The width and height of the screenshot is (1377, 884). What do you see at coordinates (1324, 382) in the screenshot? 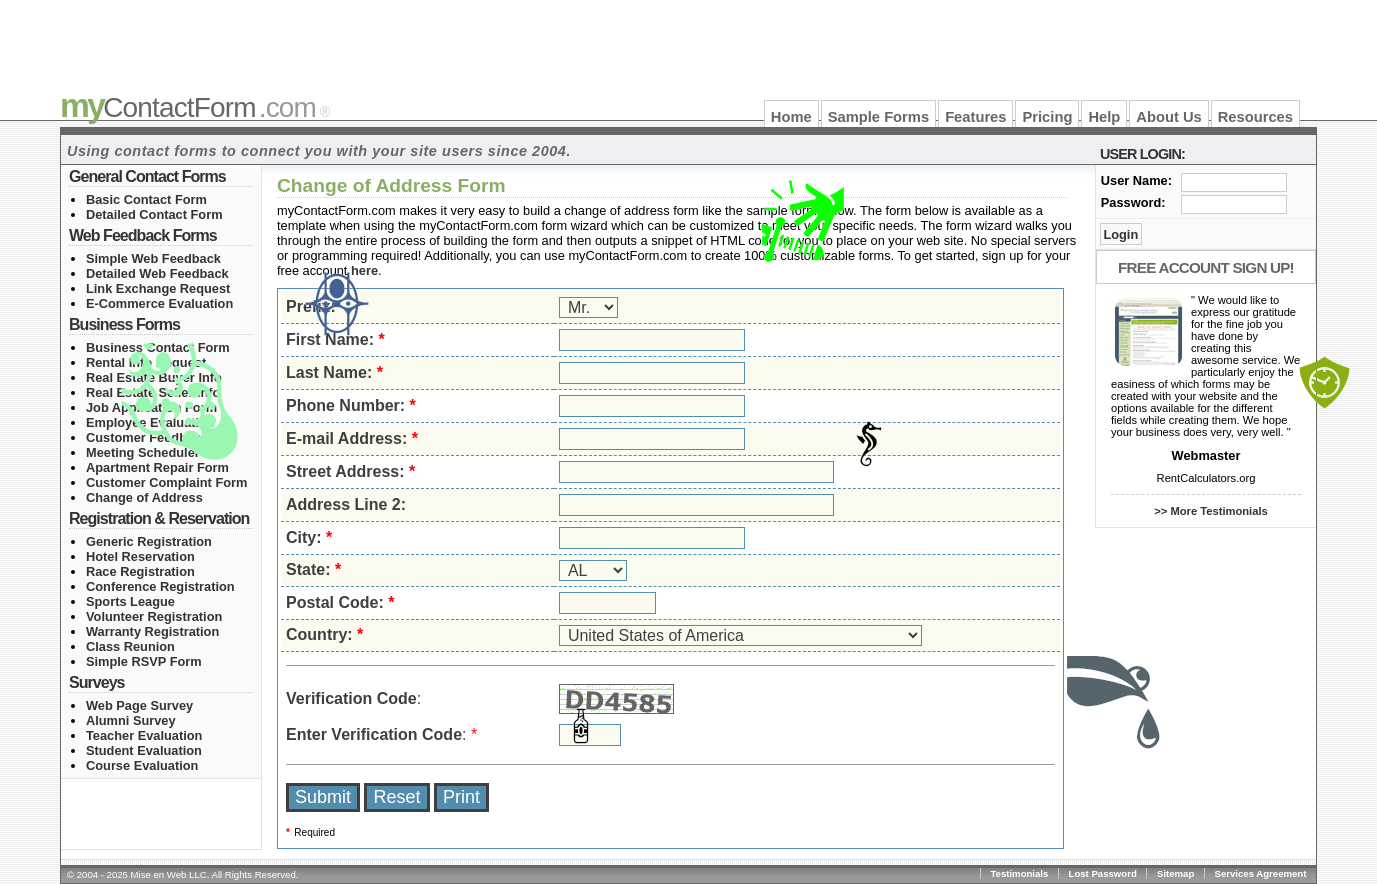
I see `activate temporary protection or defense` at bounding box center [1324, 382].